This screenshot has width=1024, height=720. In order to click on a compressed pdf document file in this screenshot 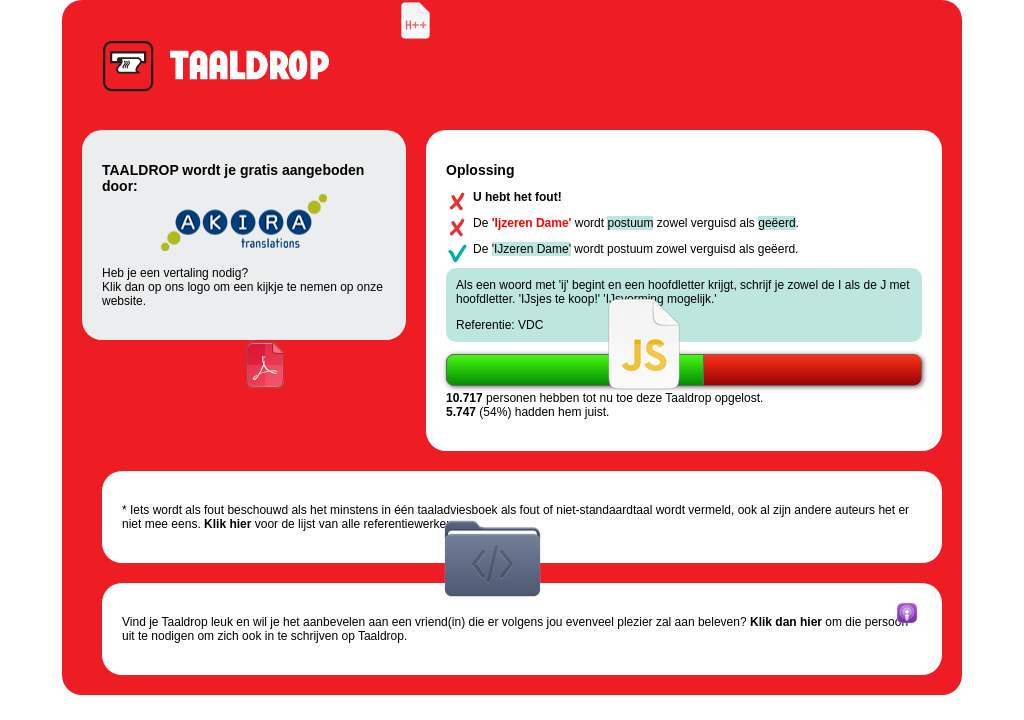, I will do `click(265, 365)`.